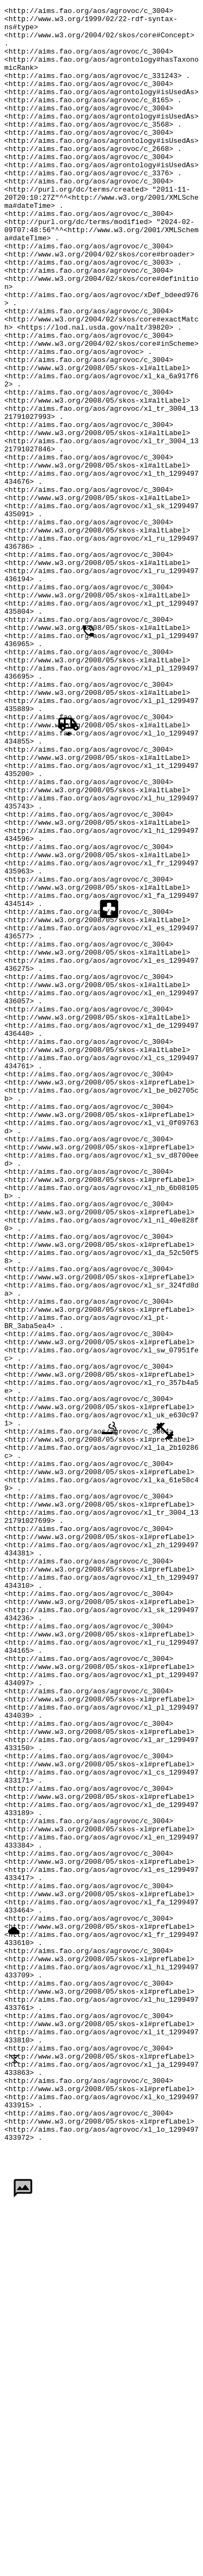  I want to click on access fitness or workout features, so click(165, 1431).